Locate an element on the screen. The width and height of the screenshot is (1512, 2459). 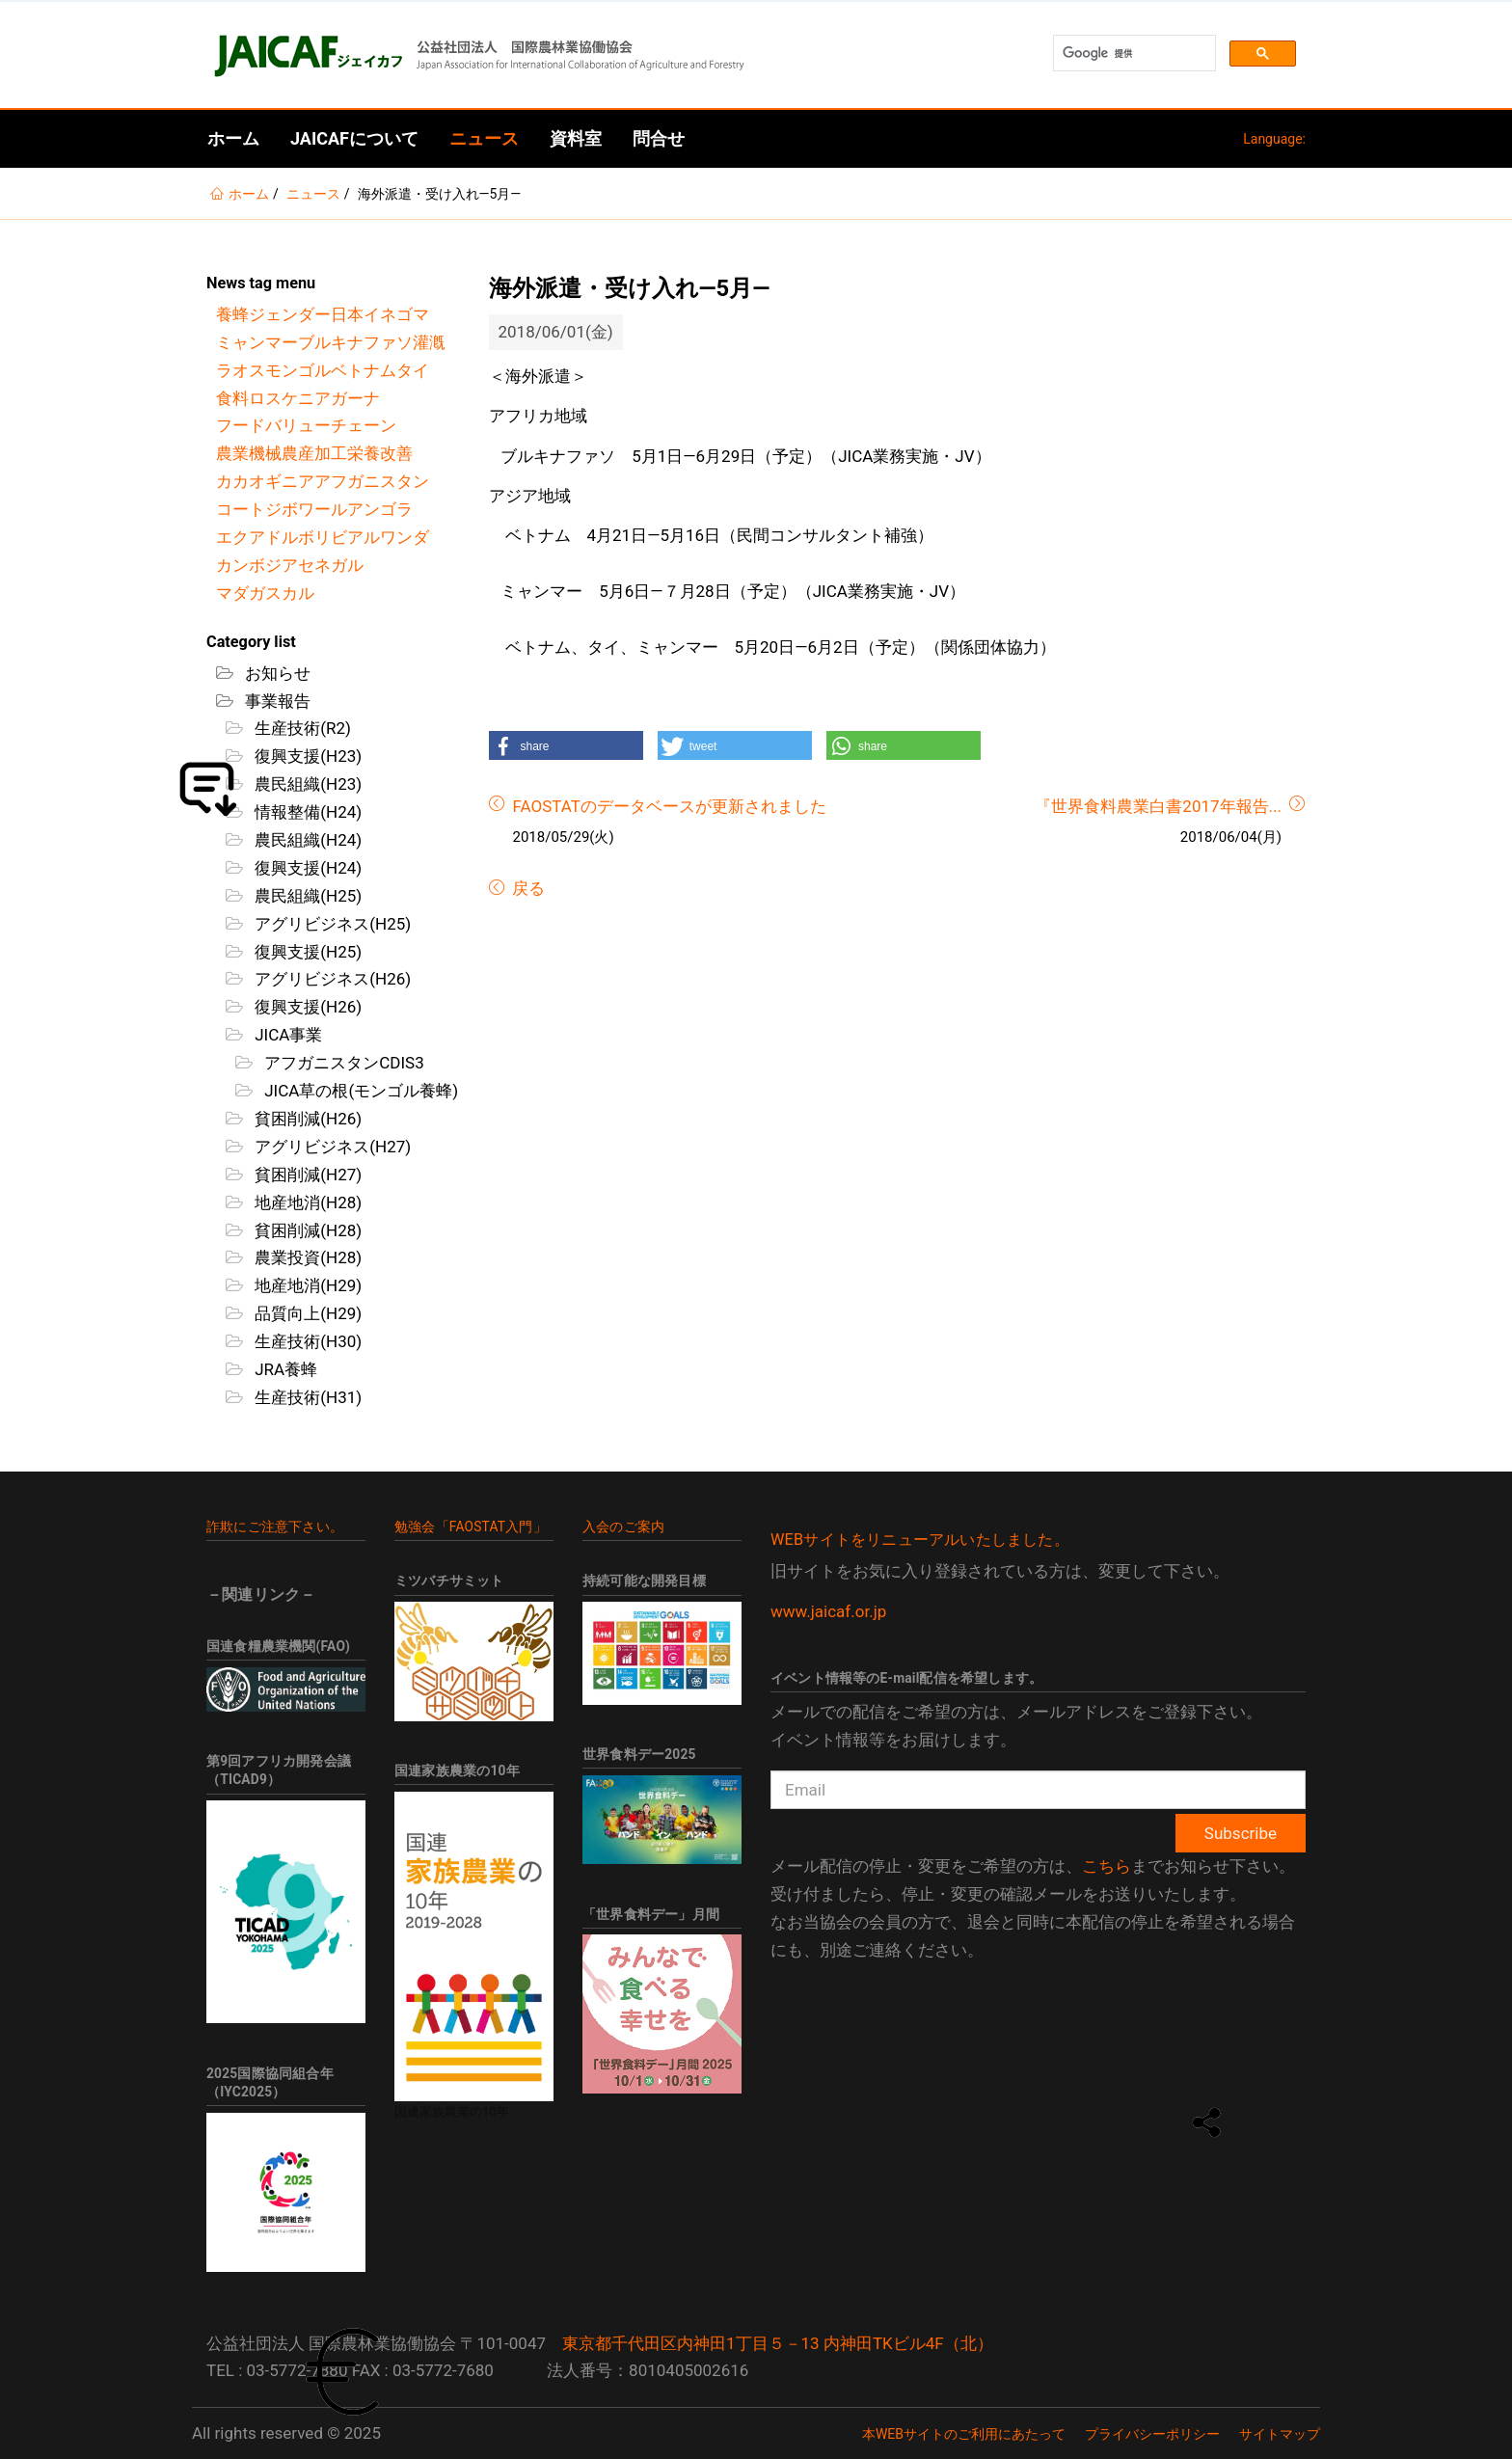
import a file from another source is located at coordinates (77, 1256).